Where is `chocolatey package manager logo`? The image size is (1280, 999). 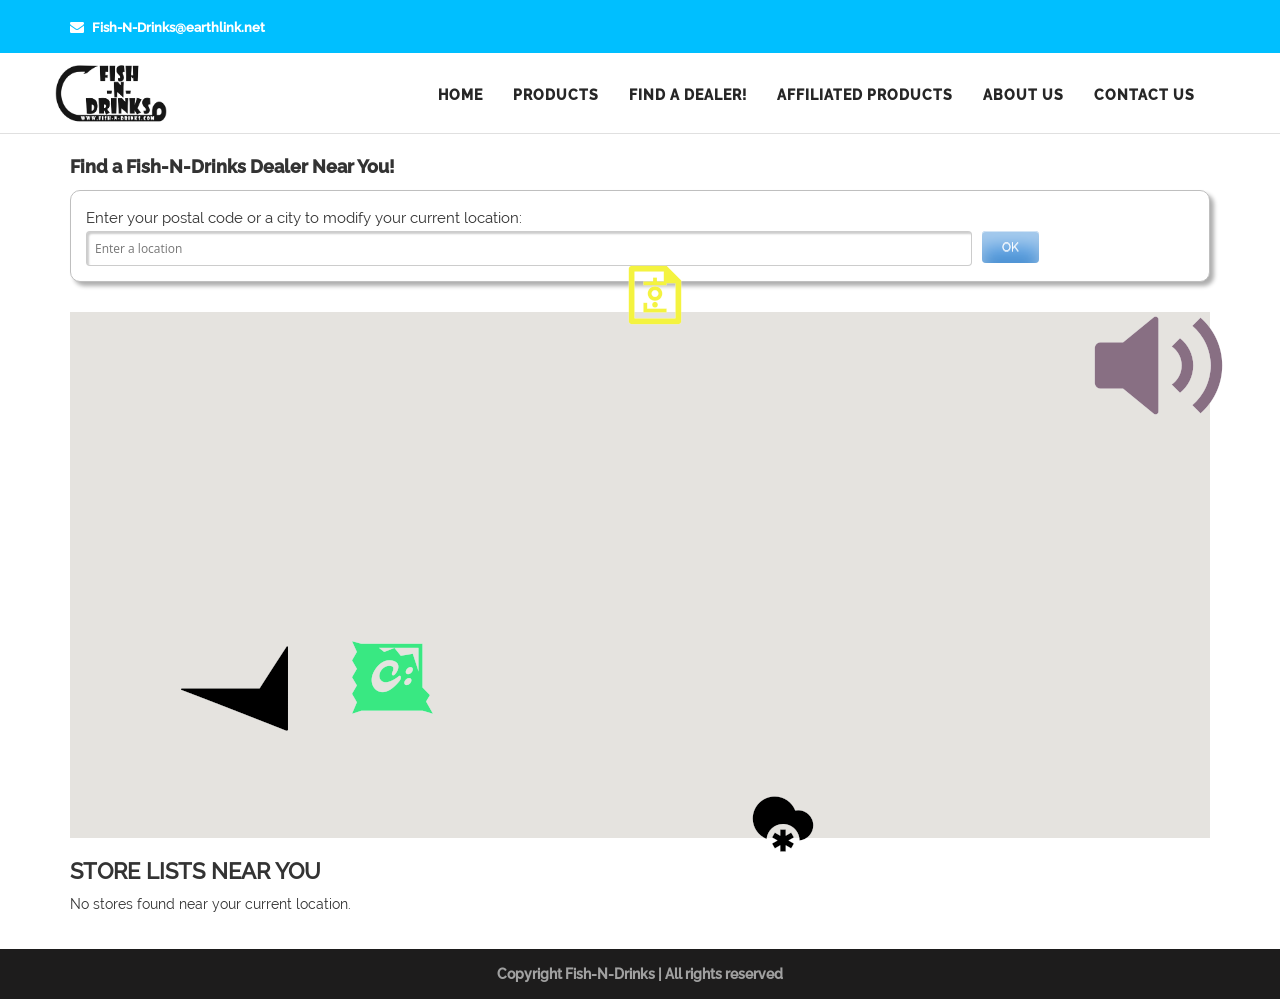
chocolatey package manager logo is located at coordinates (392, 677).